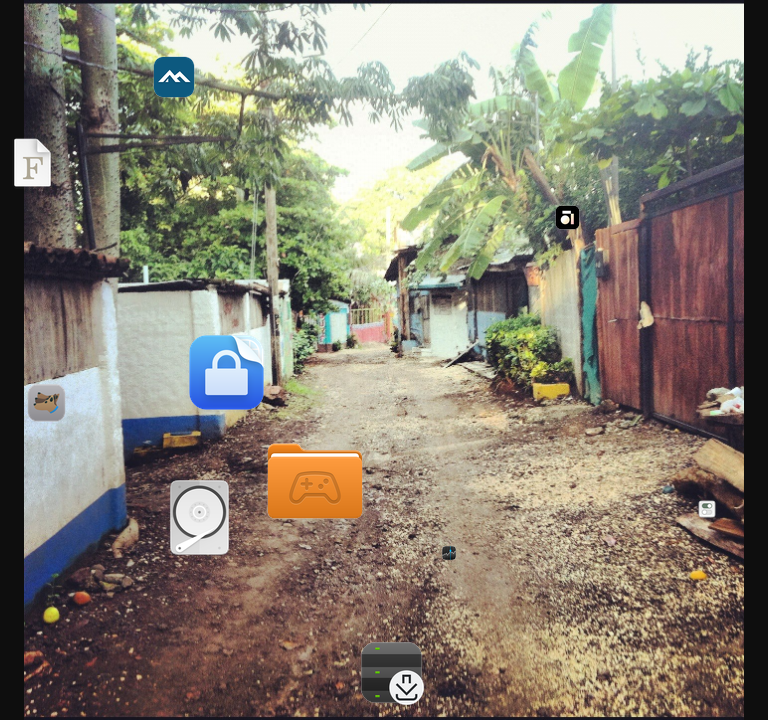  Describe the element at coordinates (315, 481) in the screenshot. I see `open your games folder` at that location.